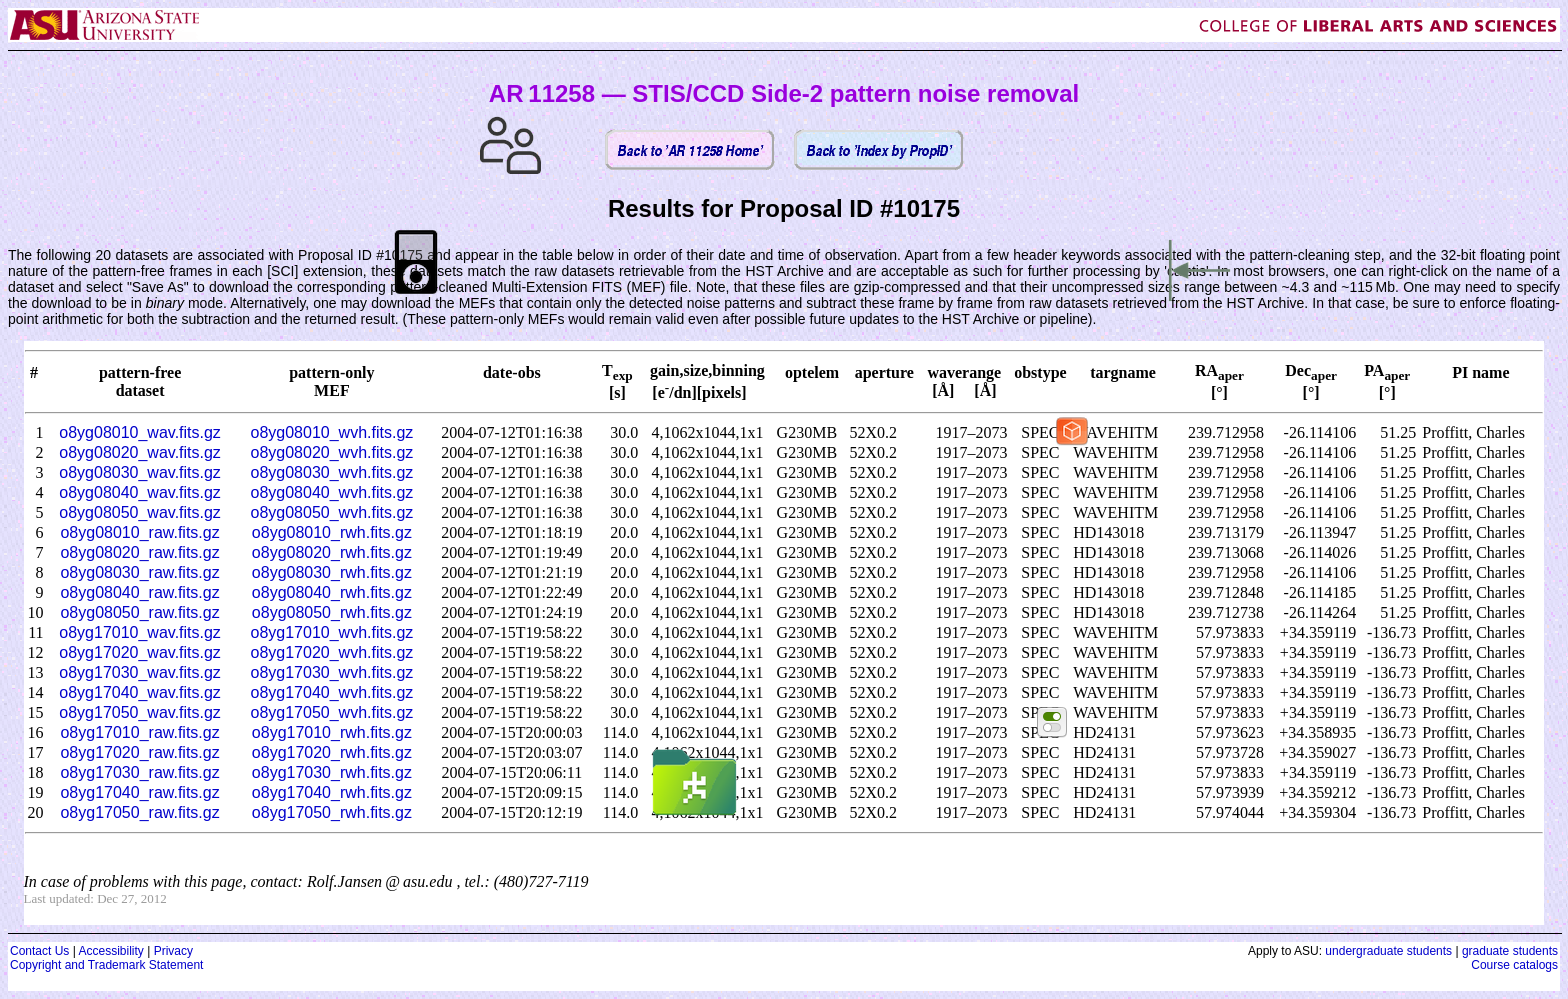 The image size is (1568, 999). I want to click on go to the first item in a list or sequence, so click(1199, 270).